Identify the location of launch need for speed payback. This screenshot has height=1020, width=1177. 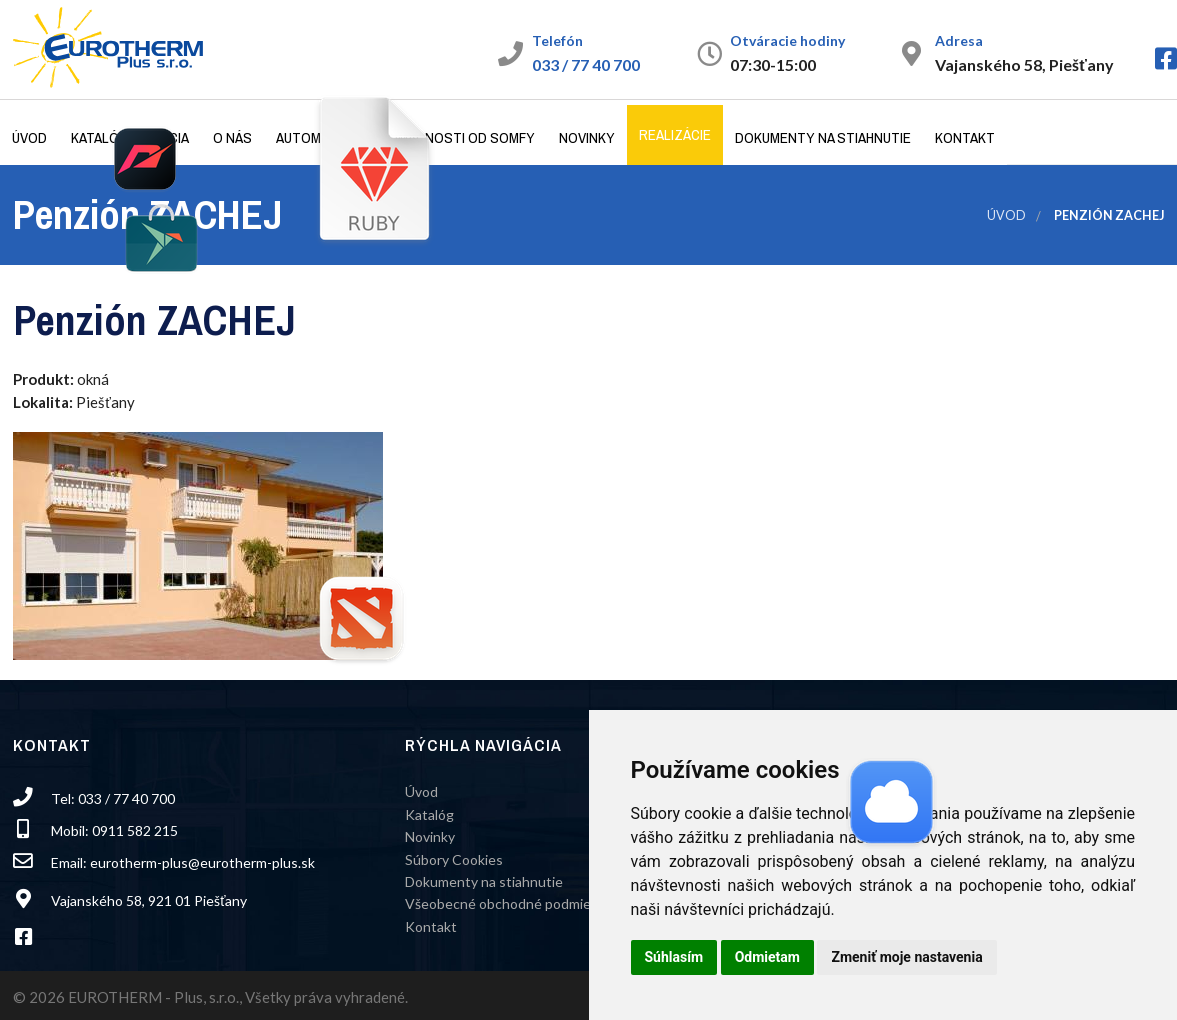
(145, 159).